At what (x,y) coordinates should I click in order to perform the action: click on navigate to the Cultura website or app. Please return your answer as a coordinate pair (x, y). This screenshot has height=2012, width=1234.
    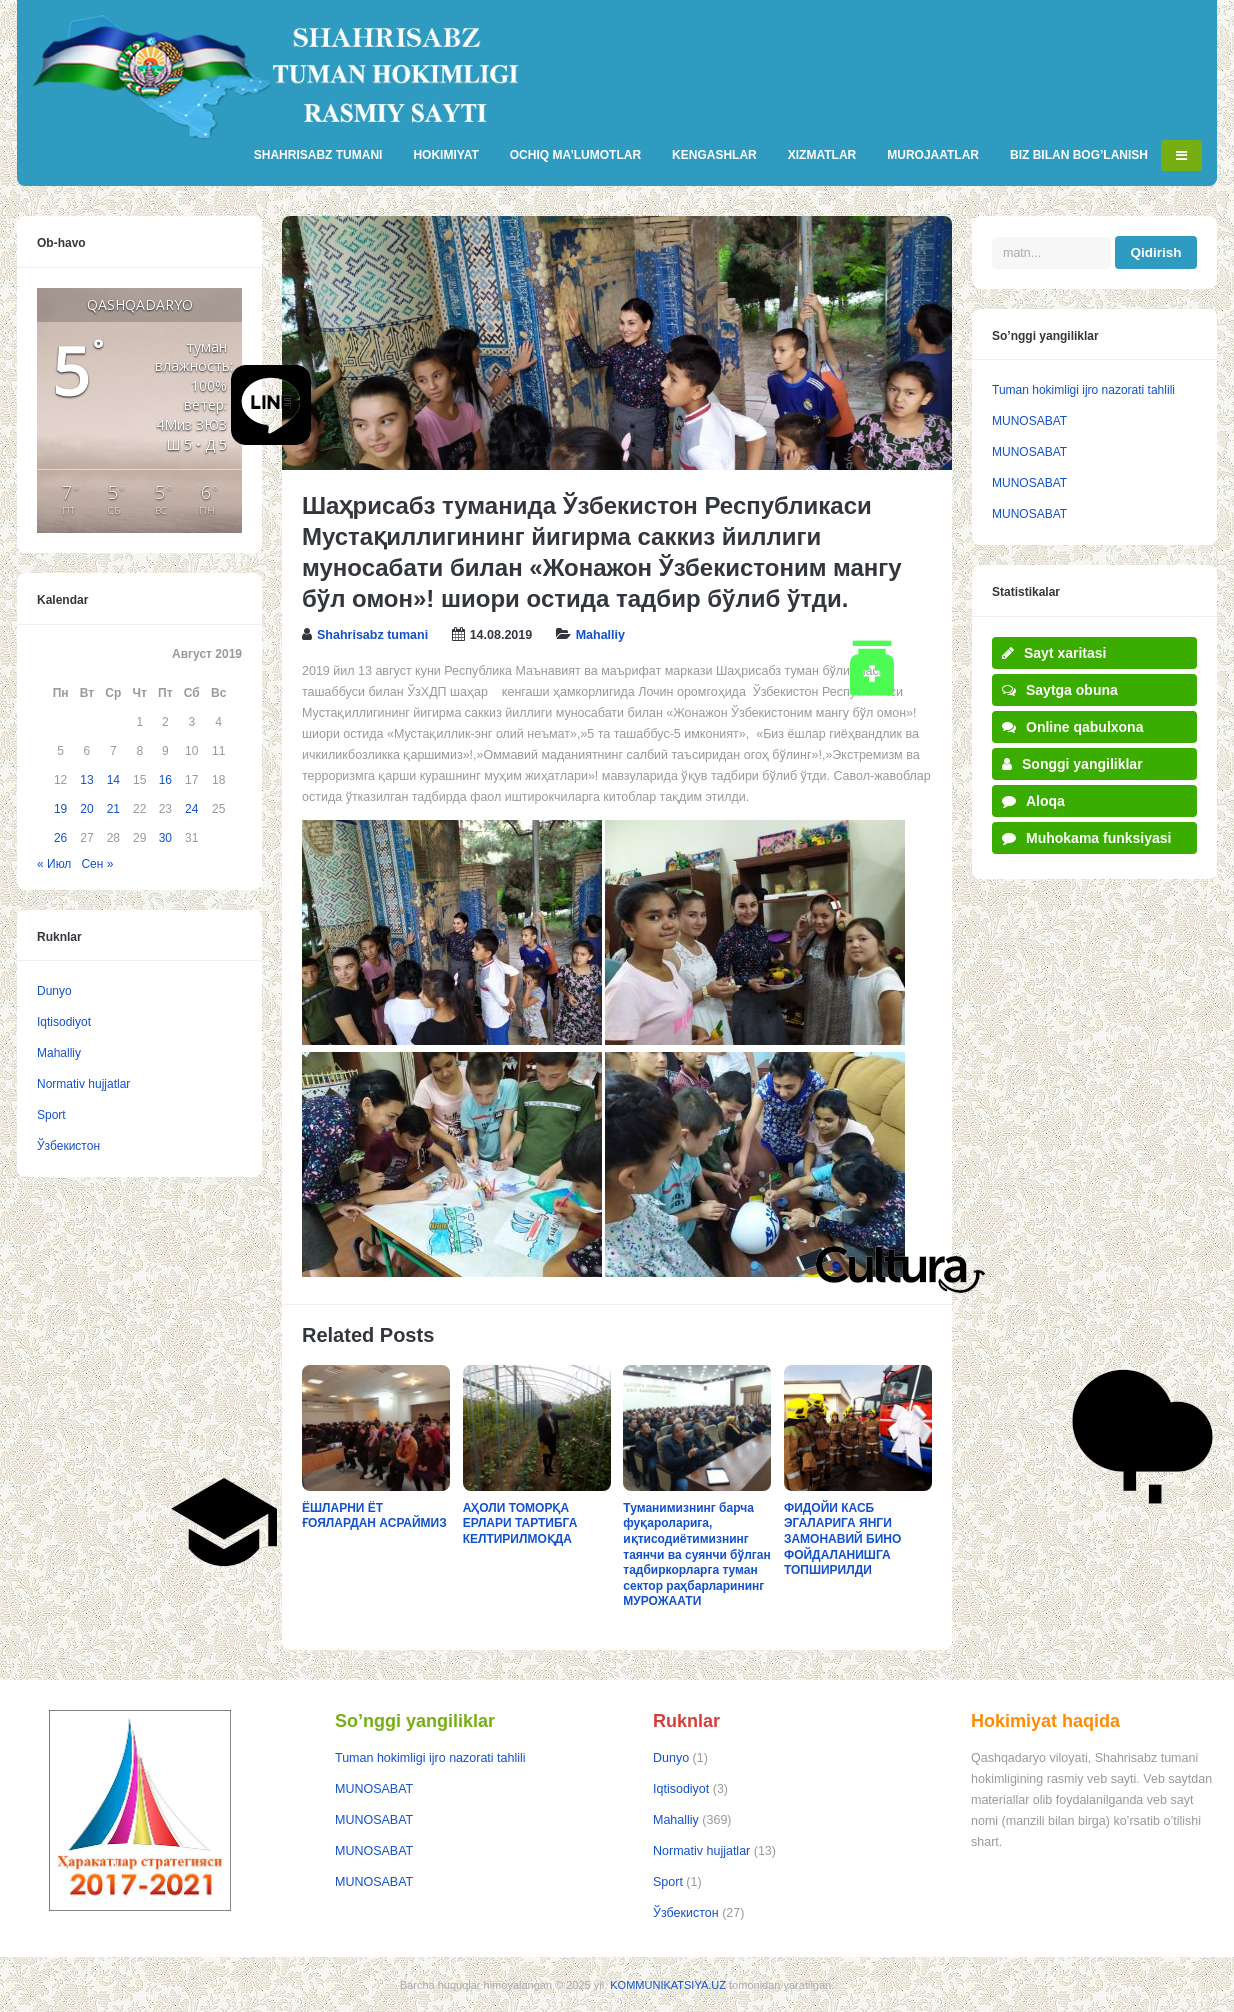
    Looking at the image, I should click on (900, 1269).